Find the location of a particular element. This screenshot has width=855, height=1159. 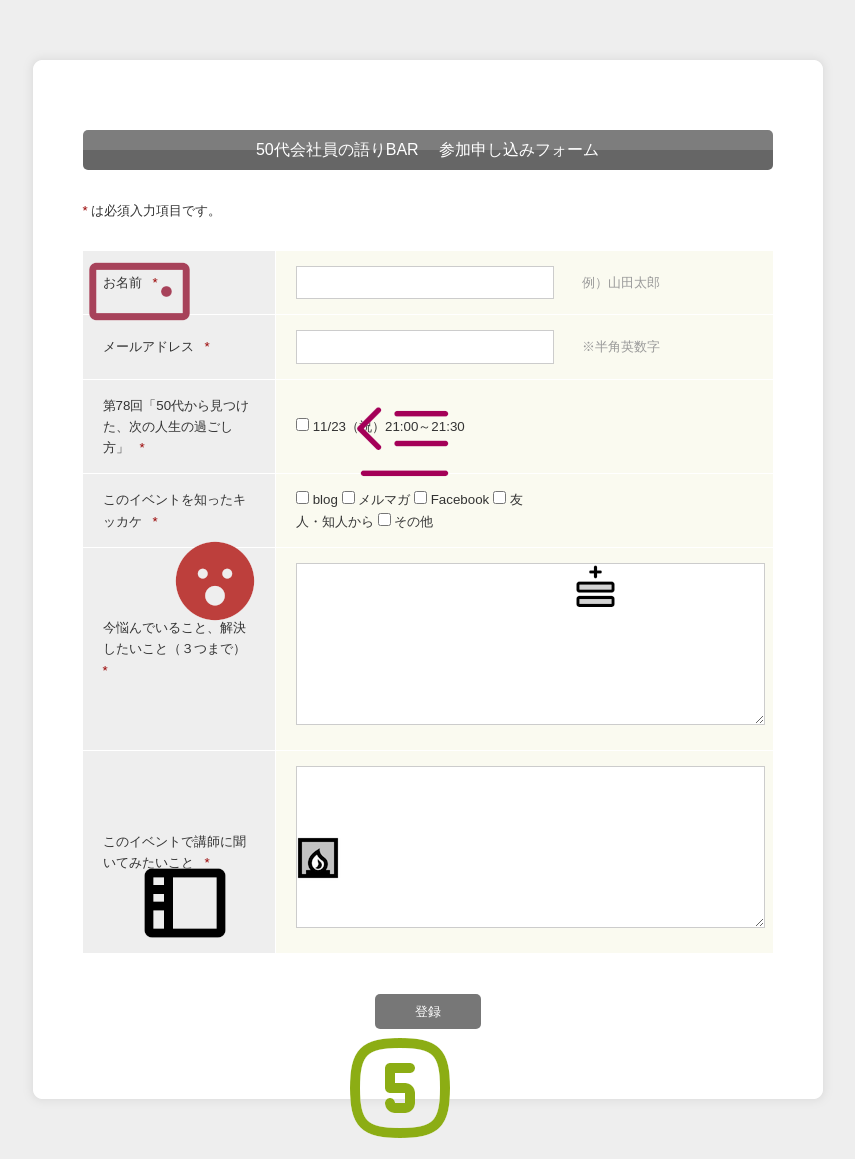

access storage or drive settings is located at coordinates (139, 291).